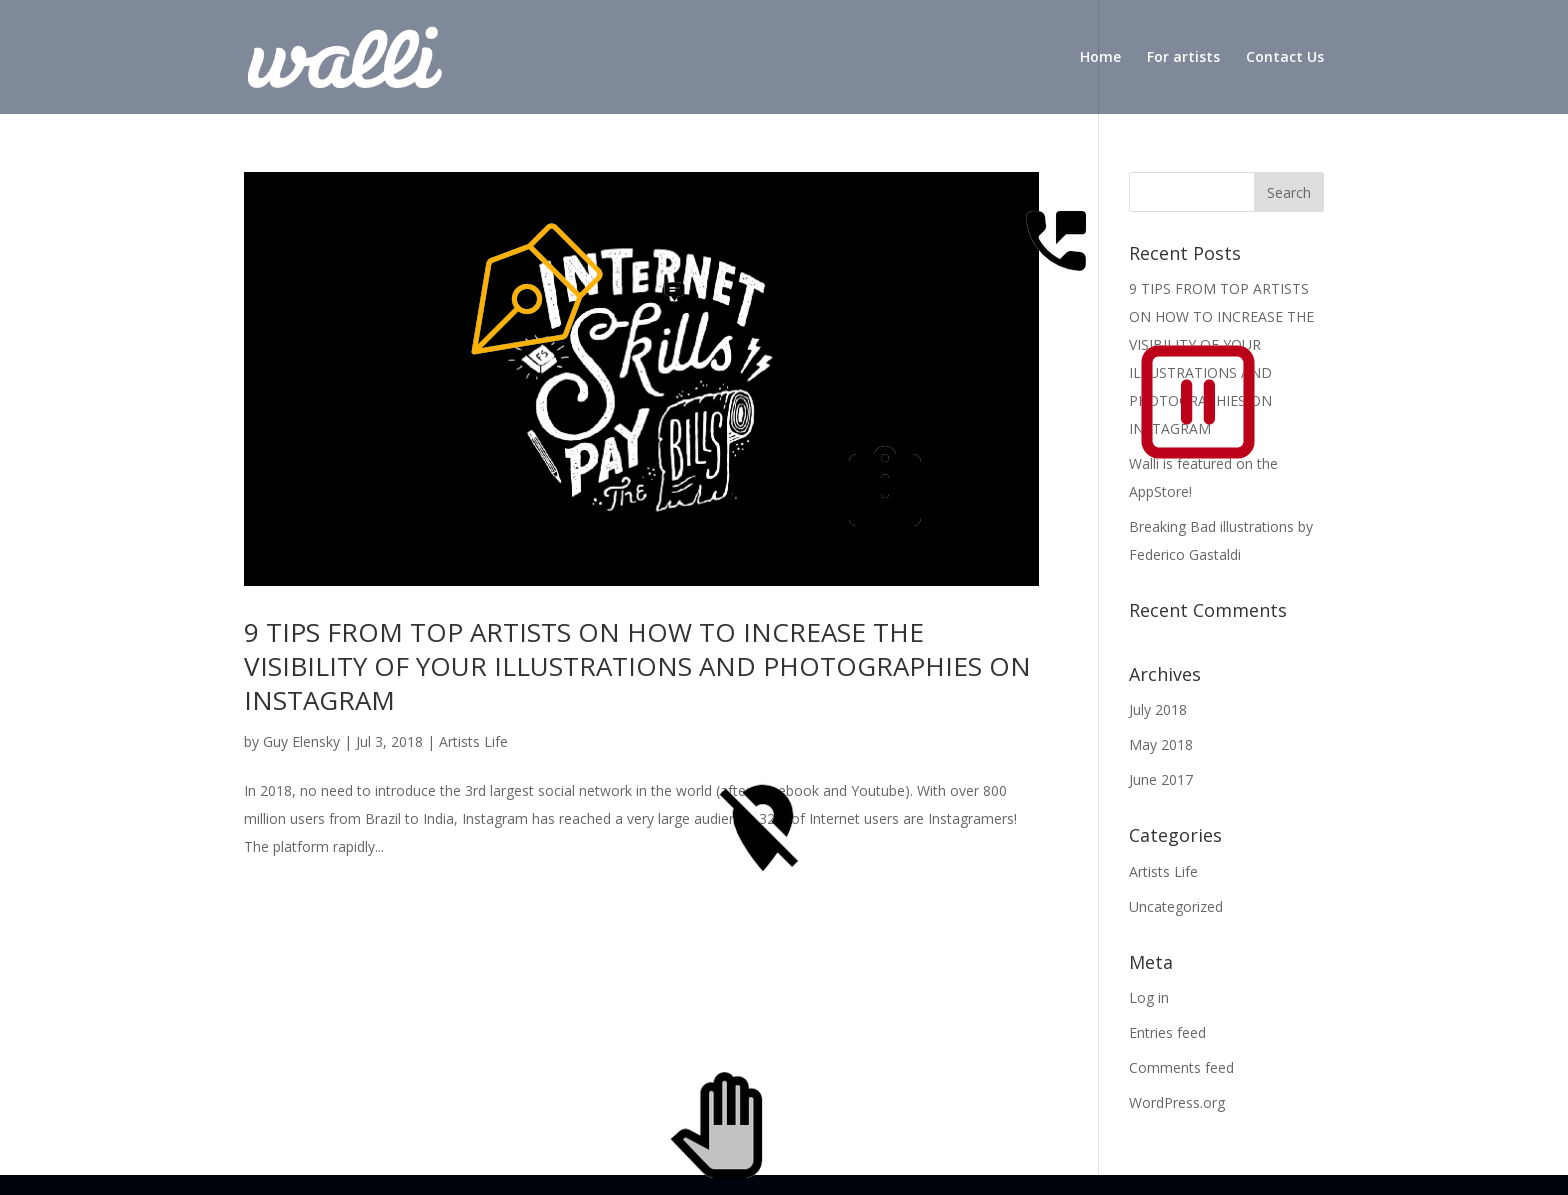 The width and height of the screenshot is (1568, 1195). I want to click on stop or halt an action, so click(718, 1125).